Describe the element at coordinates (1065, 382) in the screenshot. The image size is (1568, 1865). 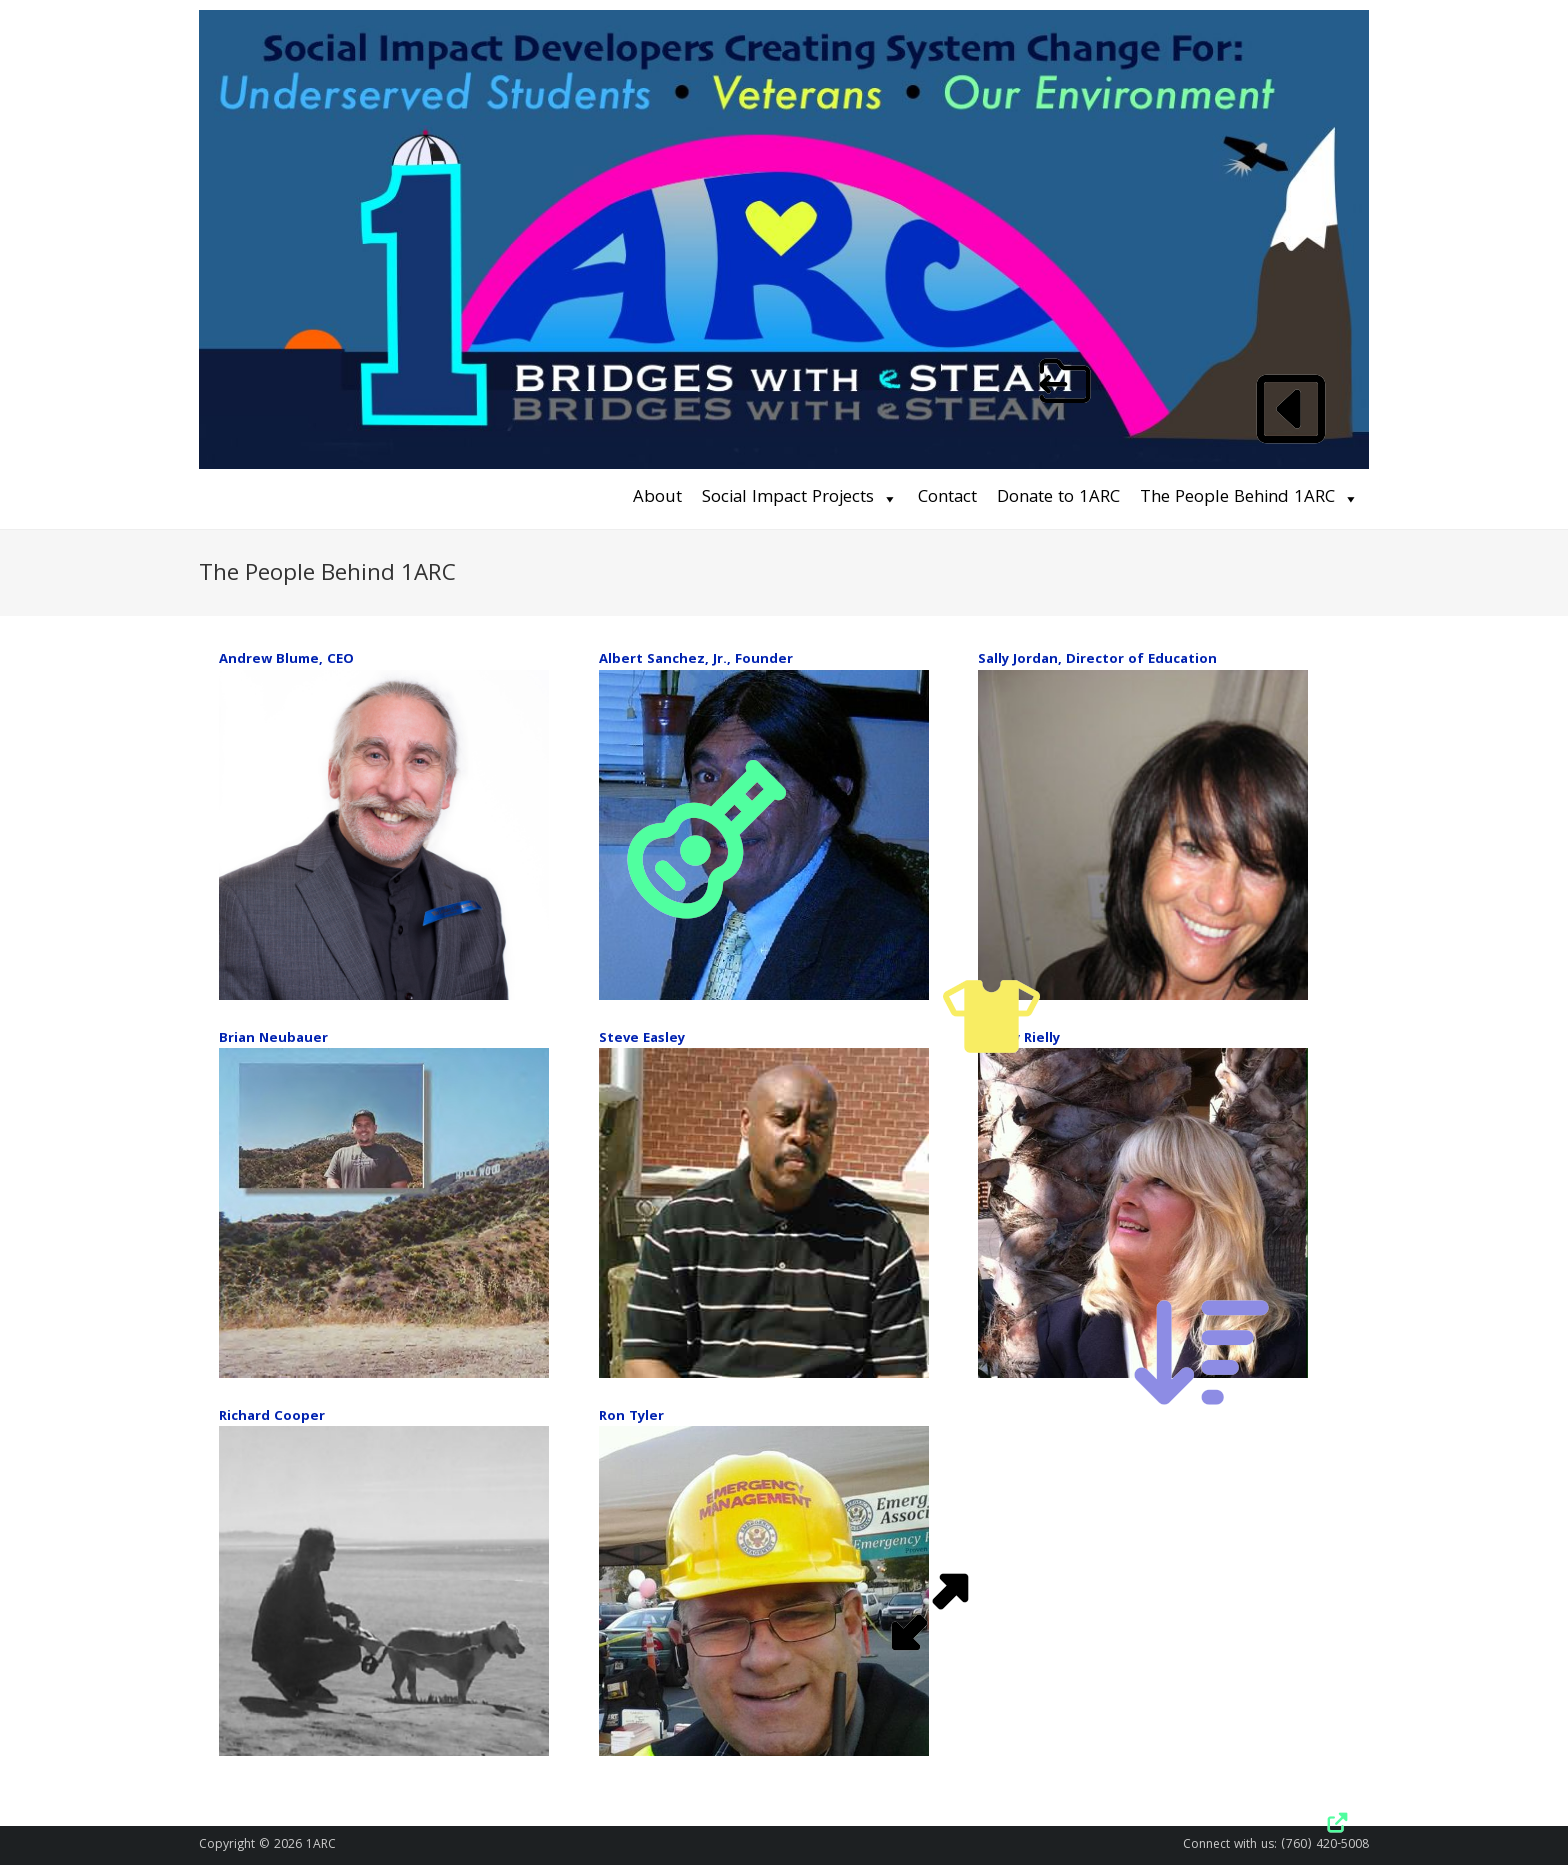
I see `export files from folder` at that location.